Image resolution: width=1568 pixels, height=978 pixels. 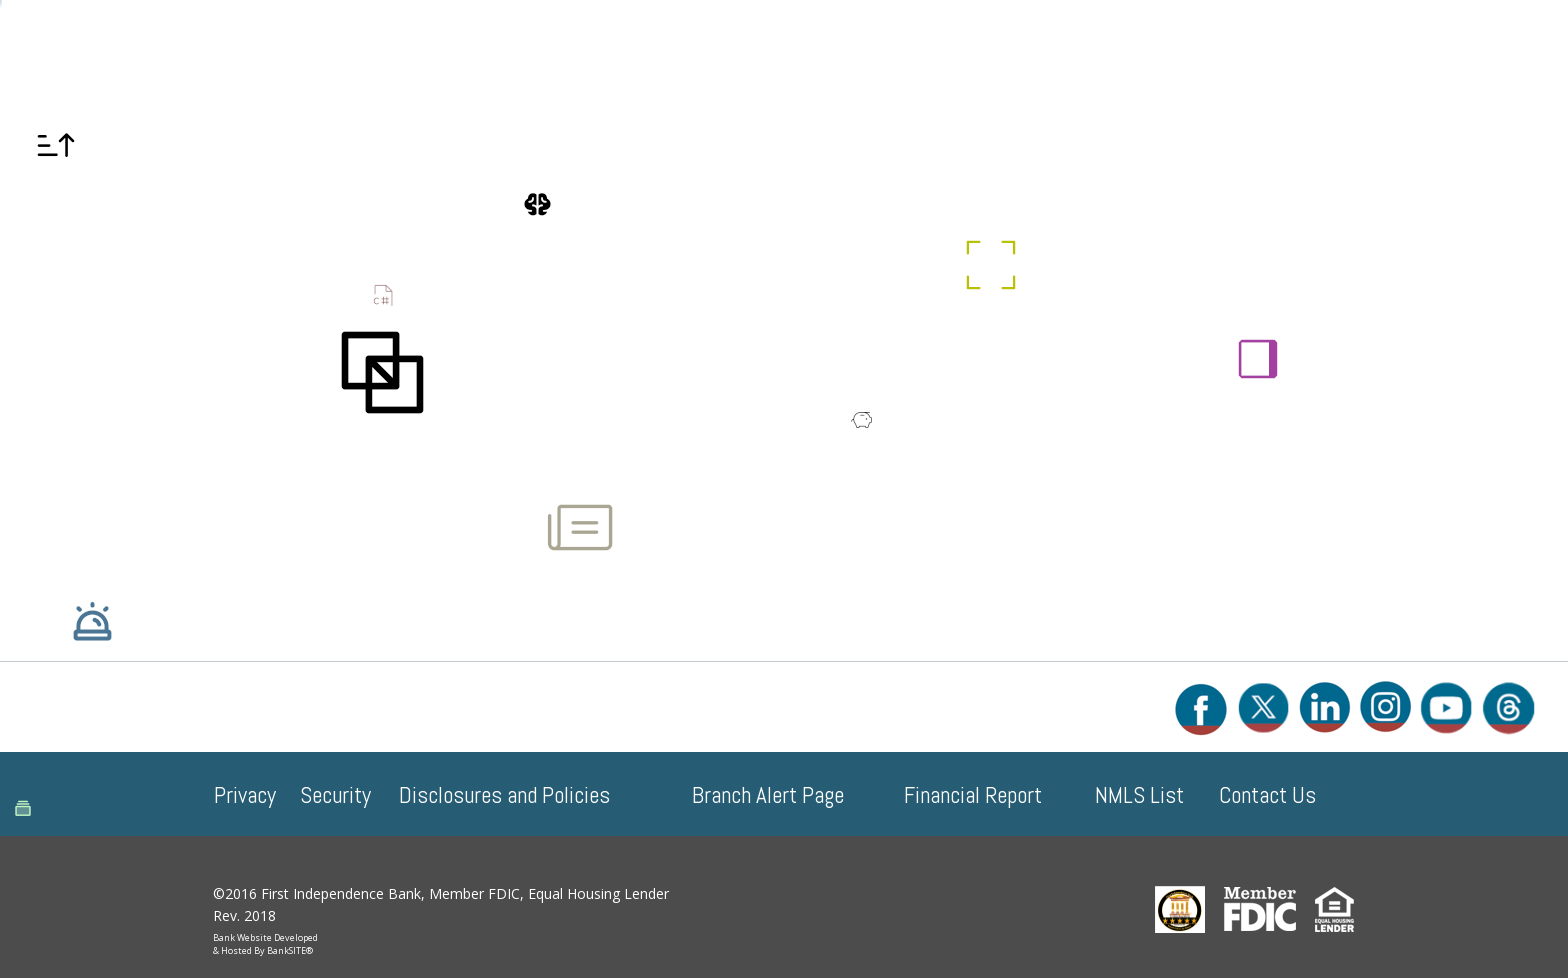 What do you see at coordinates (537, 204) in the screenshot?
I see `access AI or machine learning features` at bounding box center [537, 204].